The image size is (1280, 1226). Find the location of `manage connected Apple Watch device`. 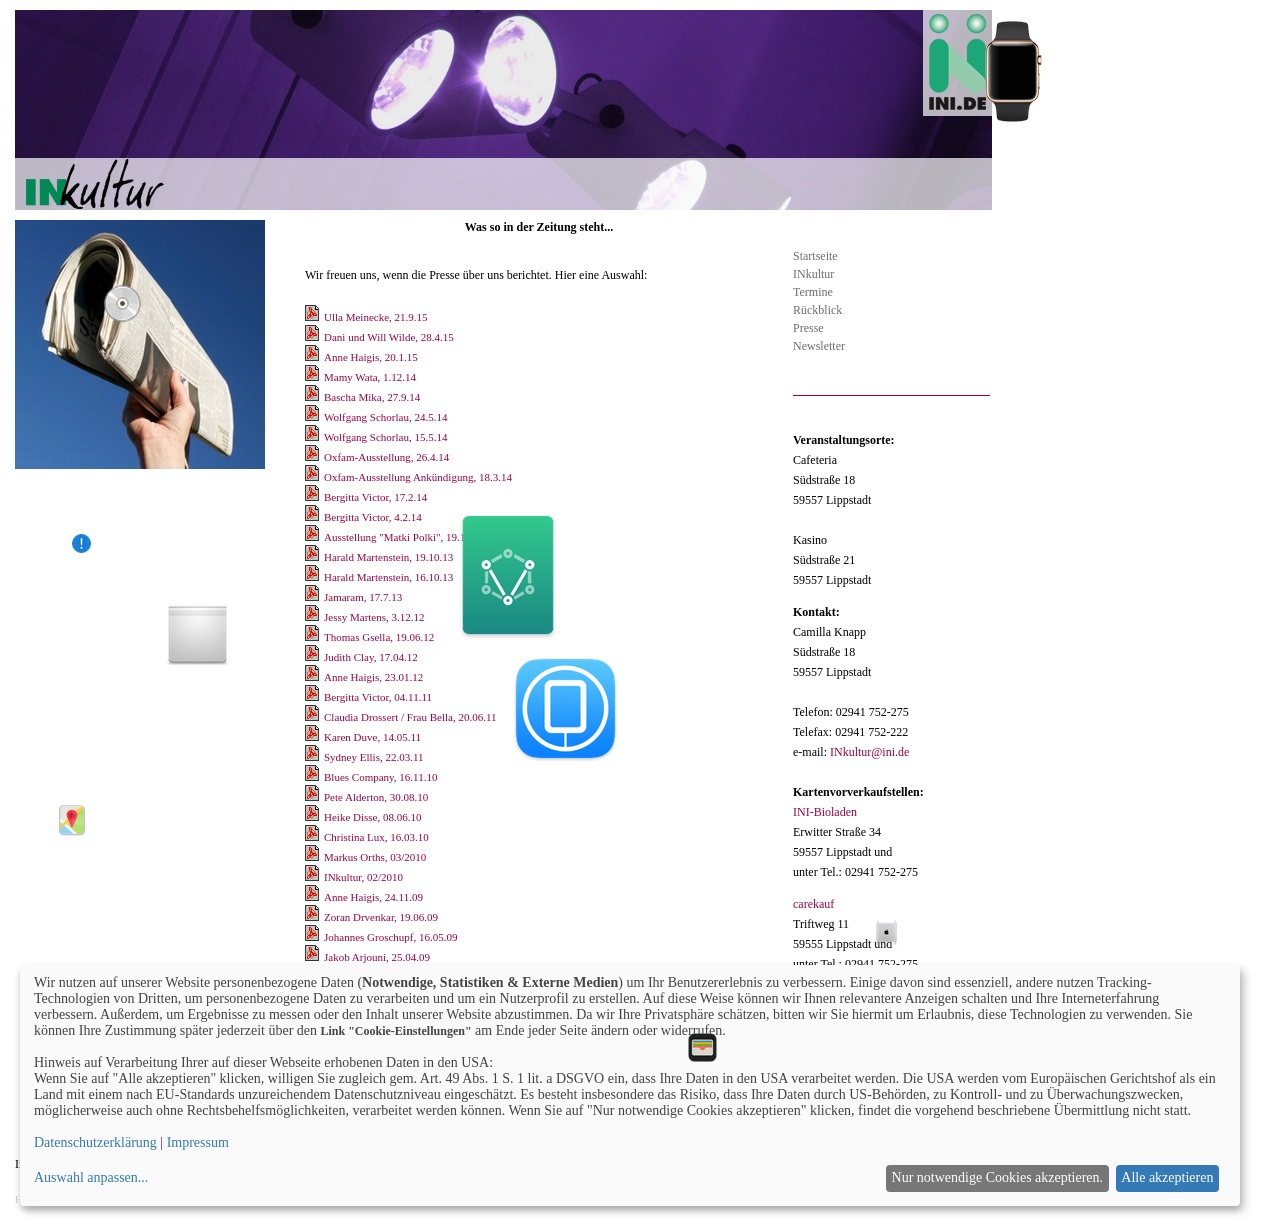

manage connected Apple Watch device is located at coordinates (1012, 71).